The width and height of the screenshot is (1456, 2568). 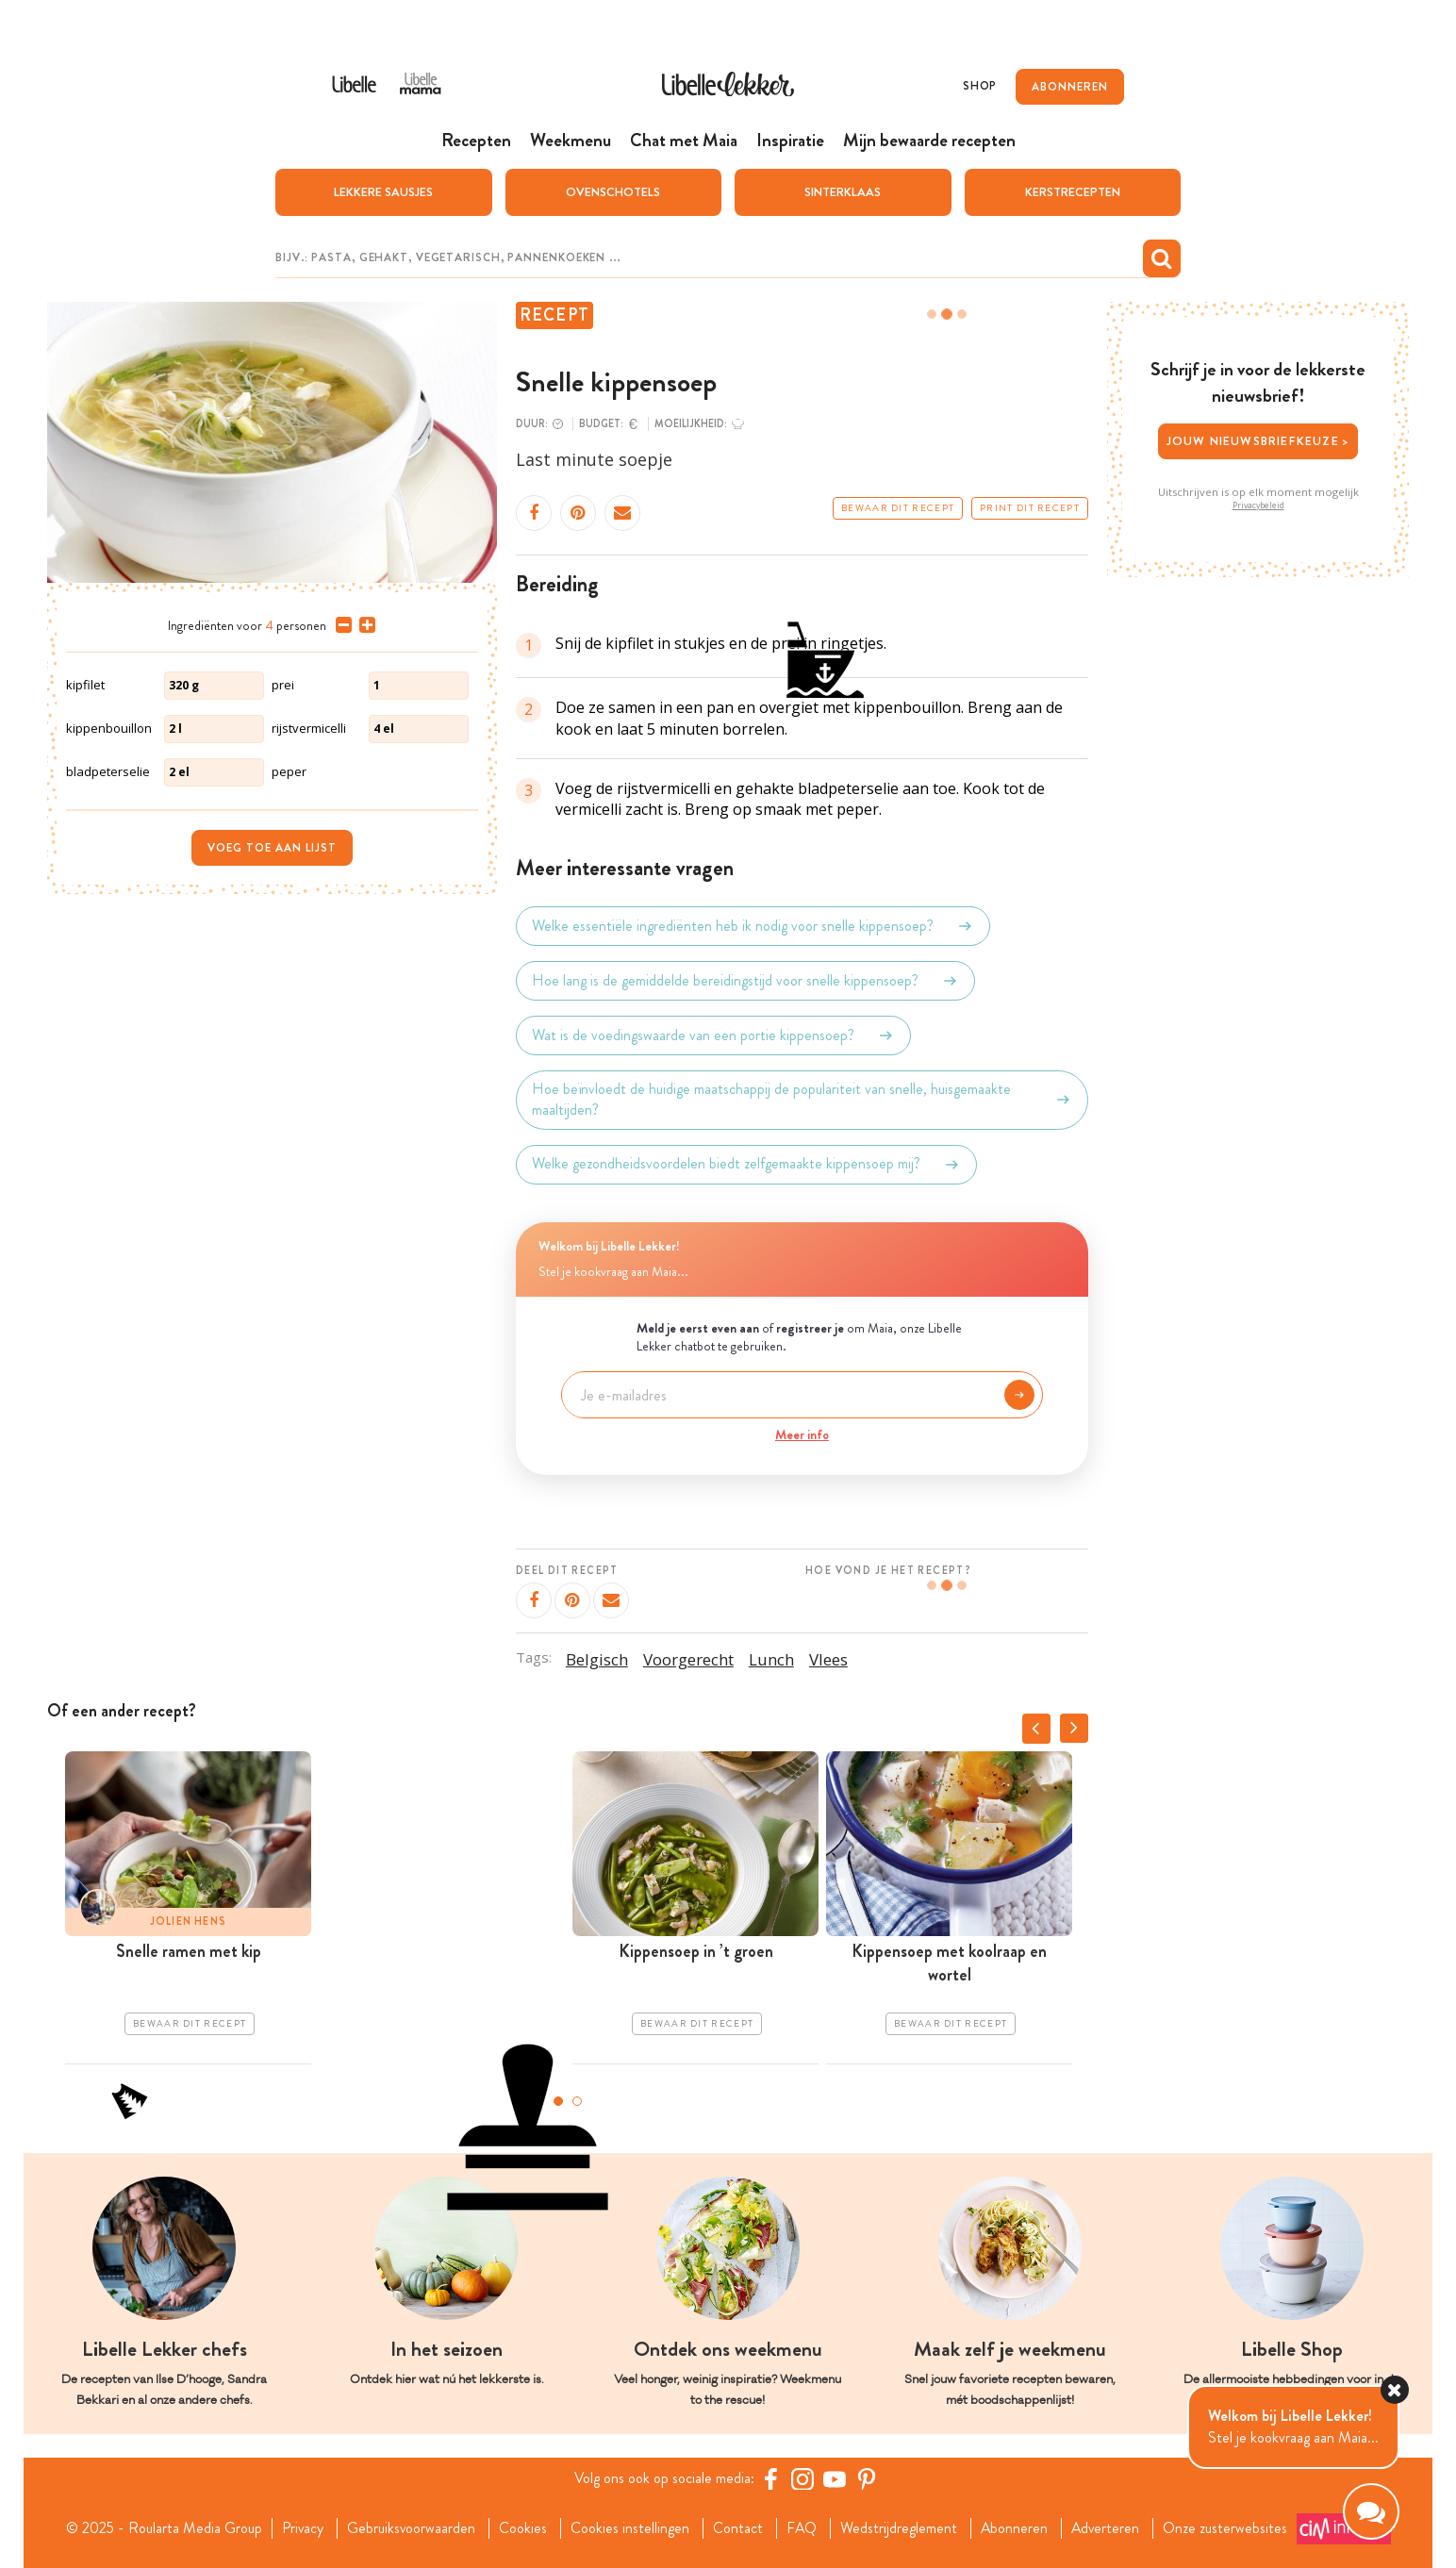 I want to click on attach or clip items together, so click(x=129, y=2101).